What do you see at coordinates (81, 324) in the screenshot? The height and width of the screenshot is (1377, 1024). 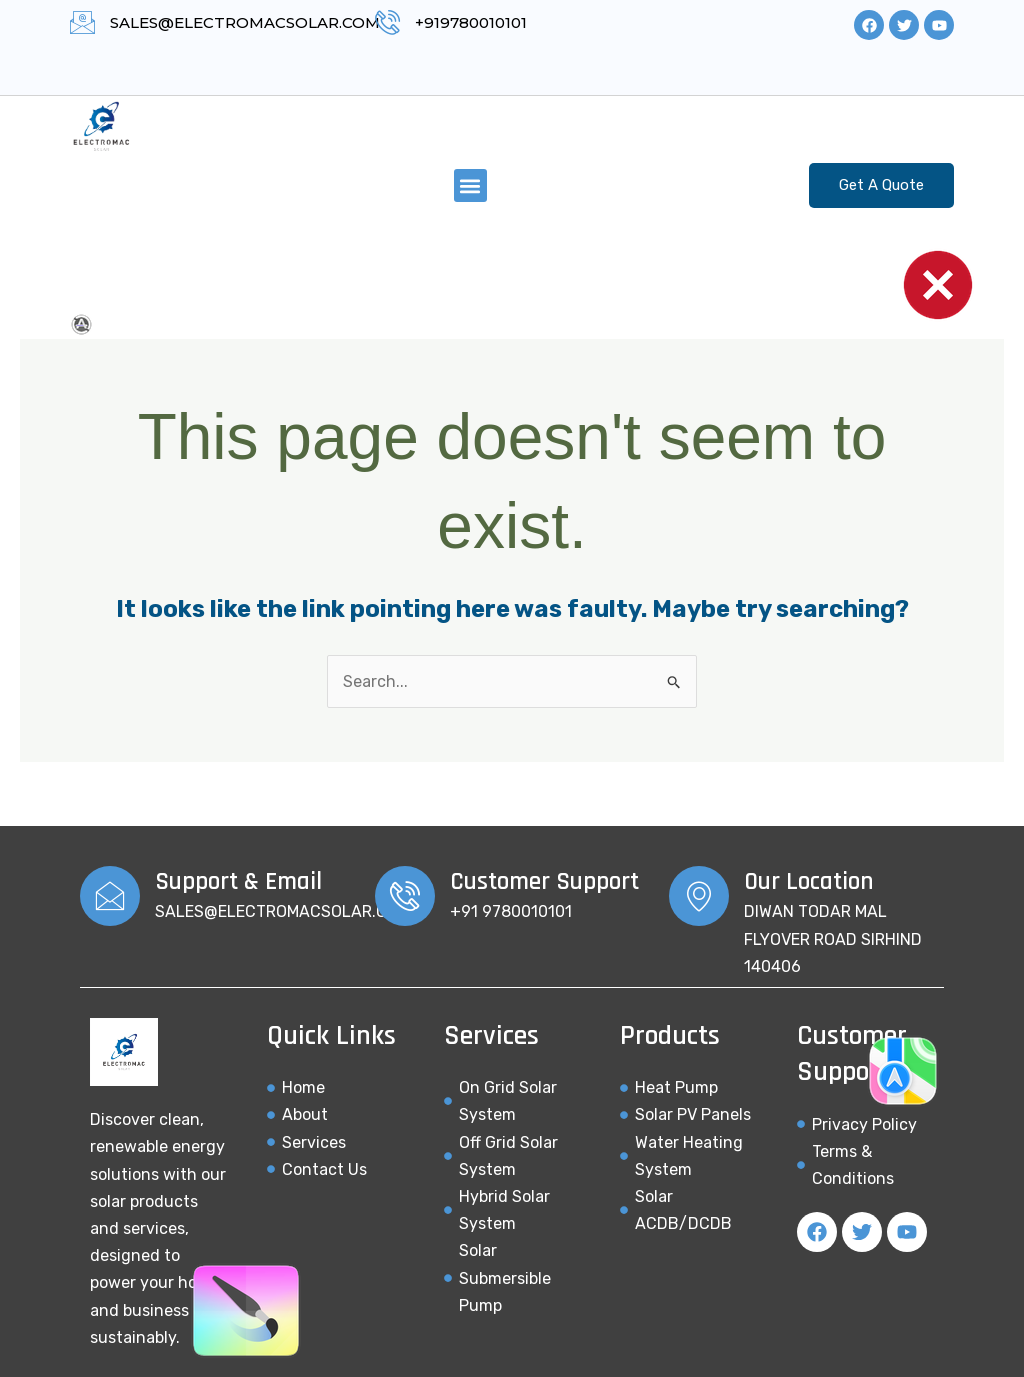 I see `check for available software updates` at bounding box center [81, 324].